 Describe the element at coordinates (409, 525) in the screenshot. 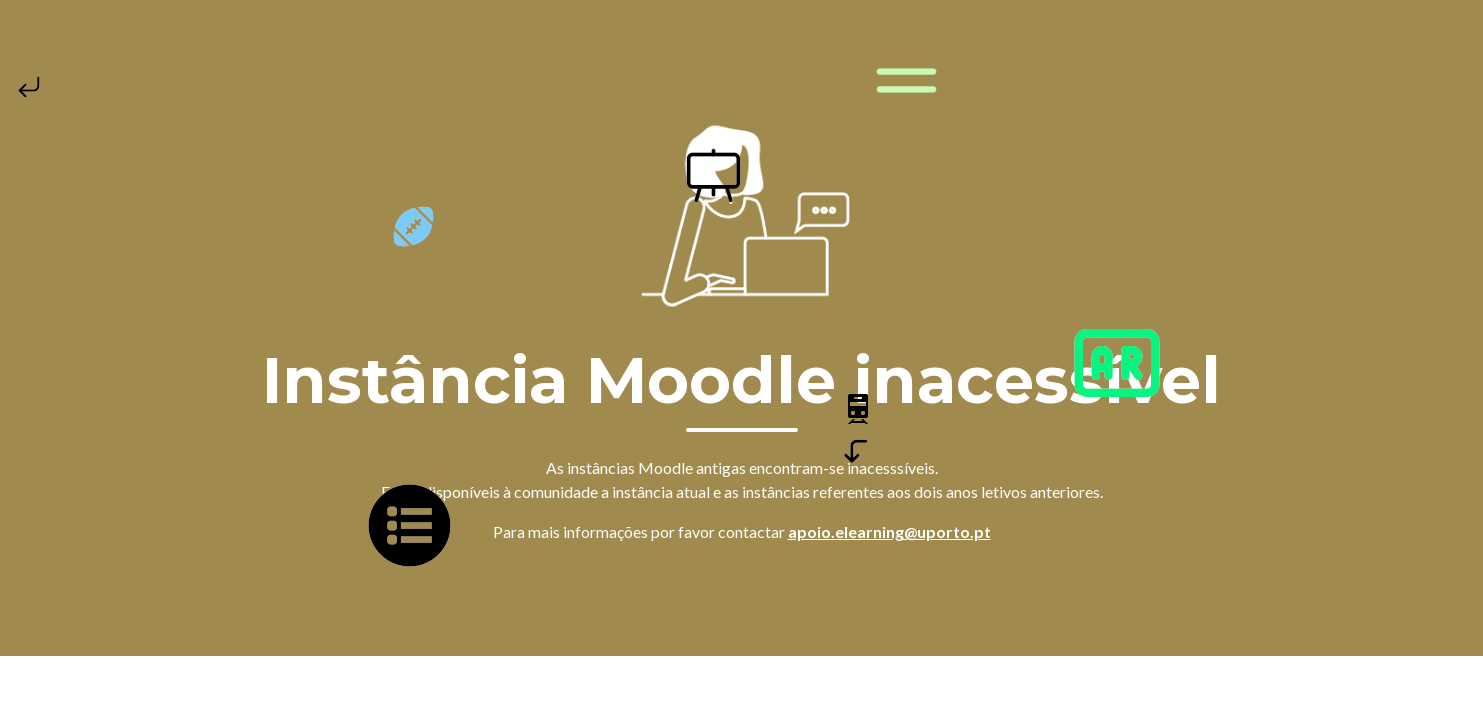

I see `view list or menu options` at that location.